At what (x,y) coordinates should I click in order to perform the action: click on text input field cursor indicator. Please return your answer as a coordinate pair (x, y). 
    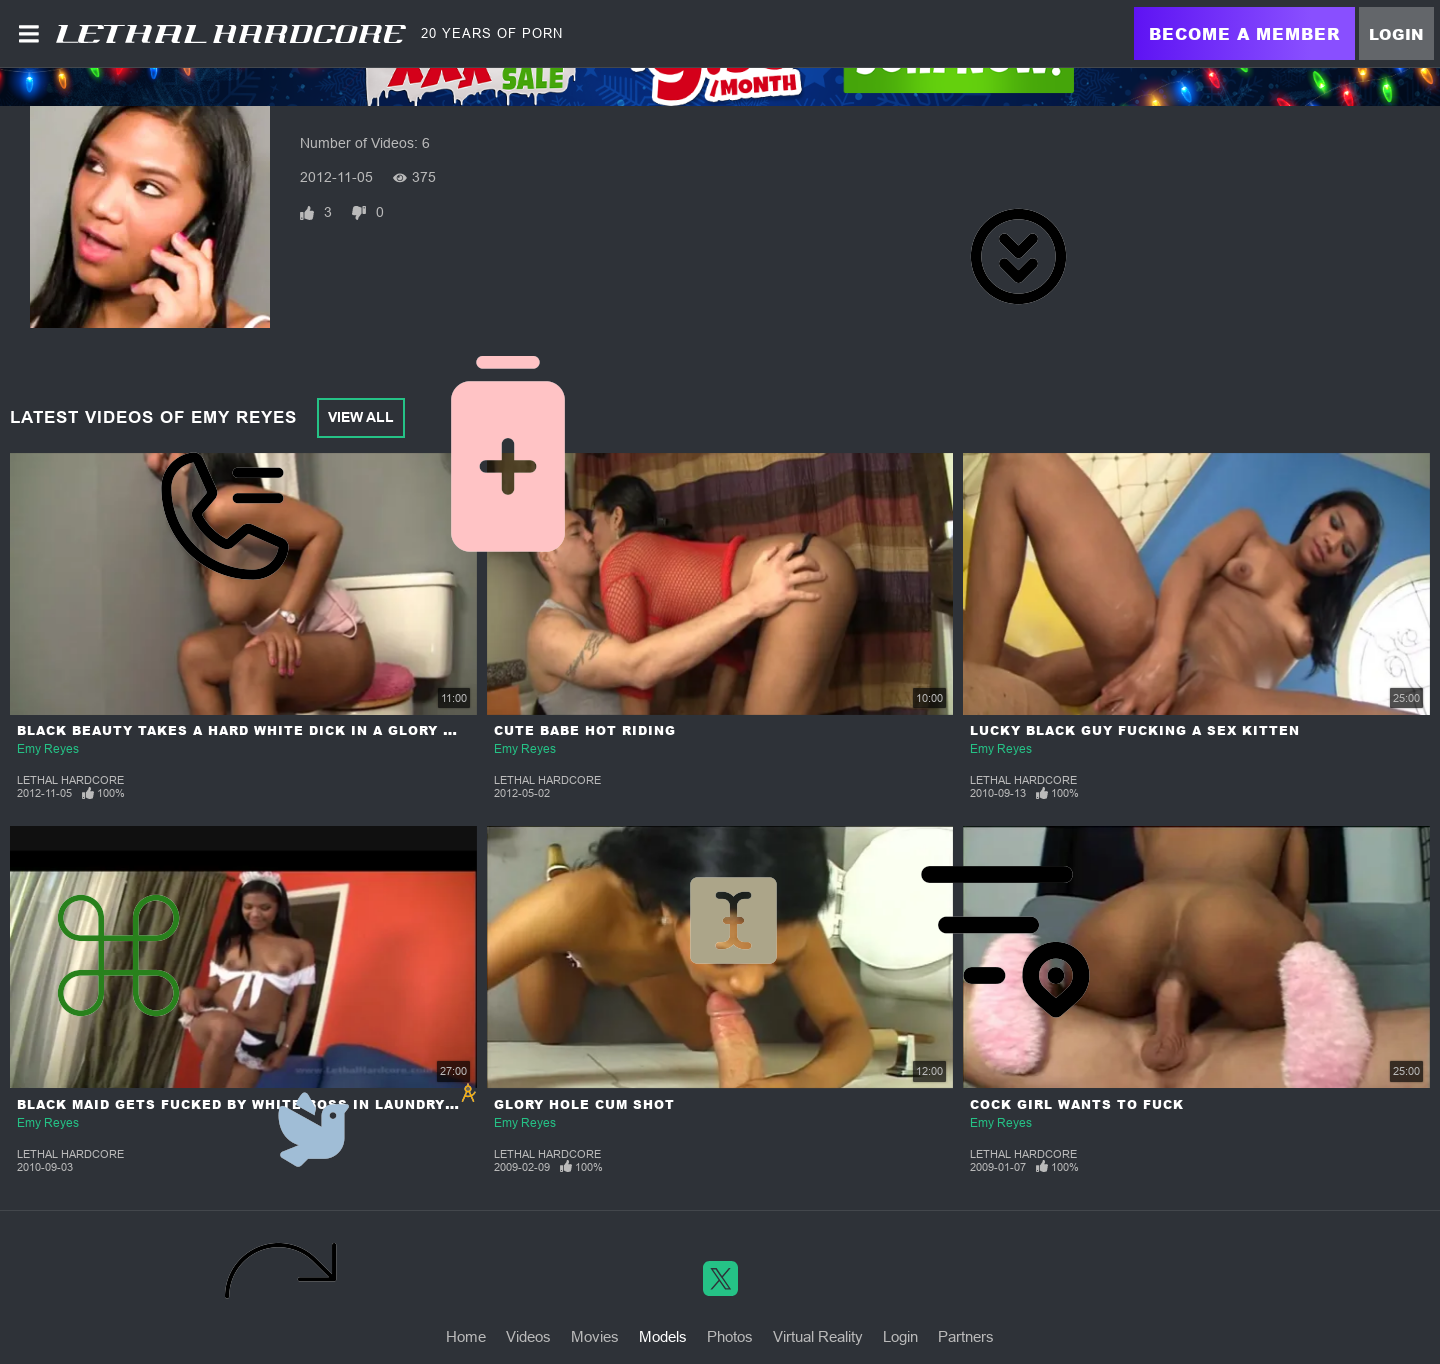
    Looking at the image, I should click on (733, 920).